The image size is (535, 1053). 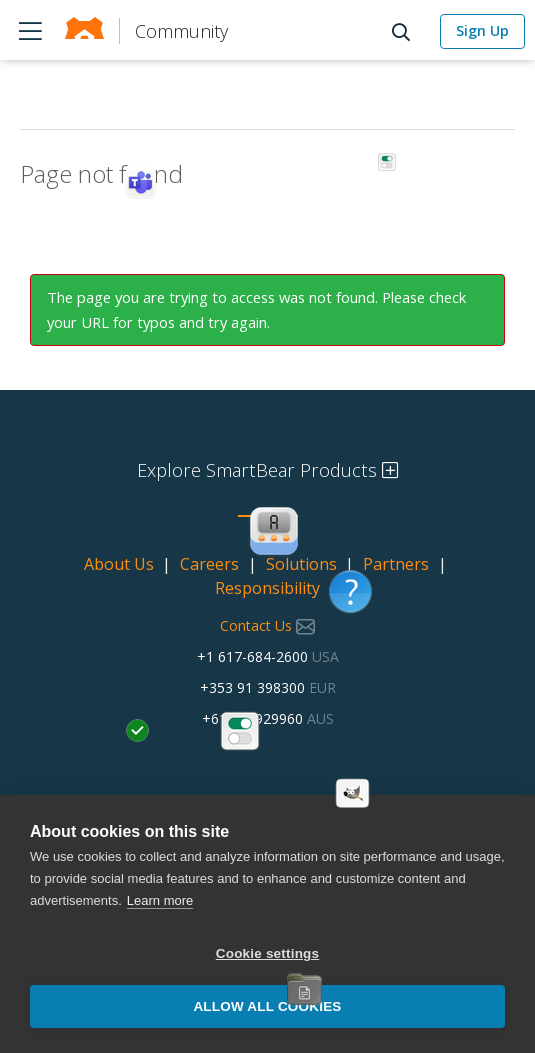 What do you see at coordinates (274, 531) in the screenshot?
I see `open chromatic app for guitar tuning` at bounding box center [274, 531].